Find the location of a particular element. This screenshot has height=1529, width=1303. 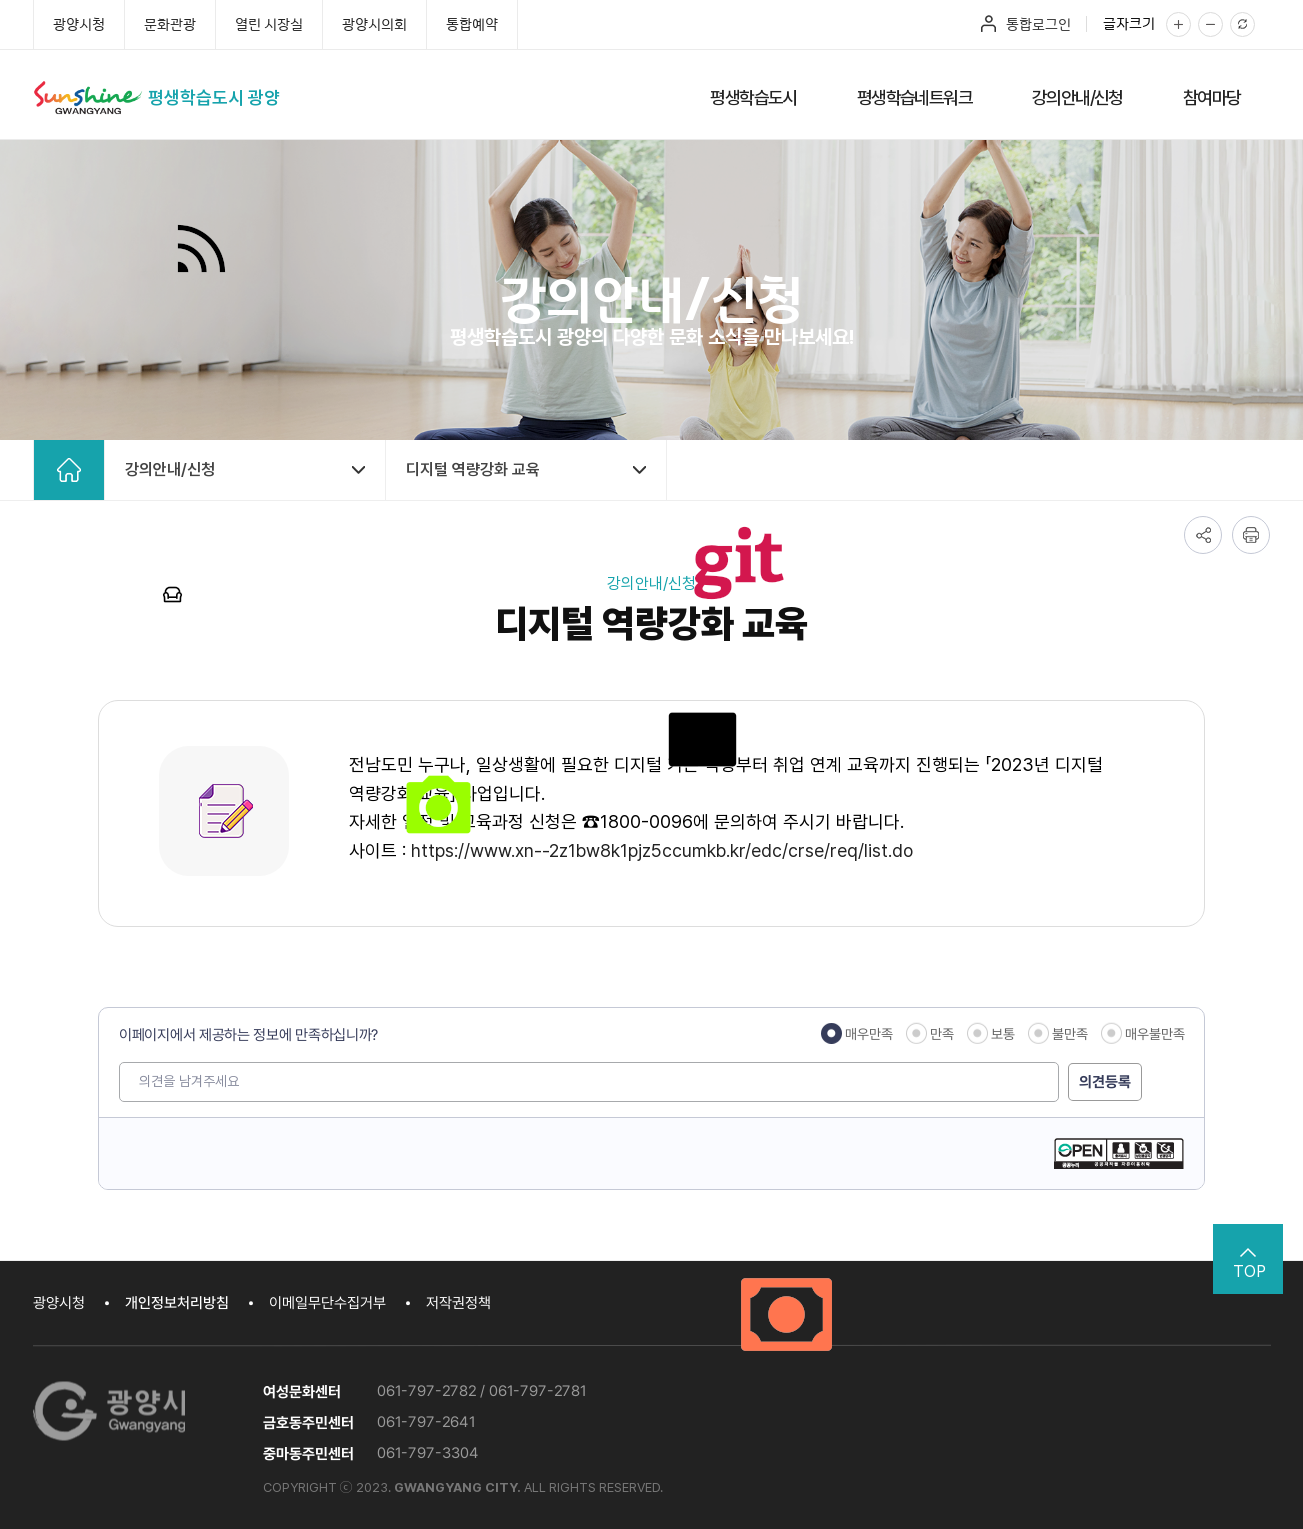

take a photo is located at coordinates (438, 804).